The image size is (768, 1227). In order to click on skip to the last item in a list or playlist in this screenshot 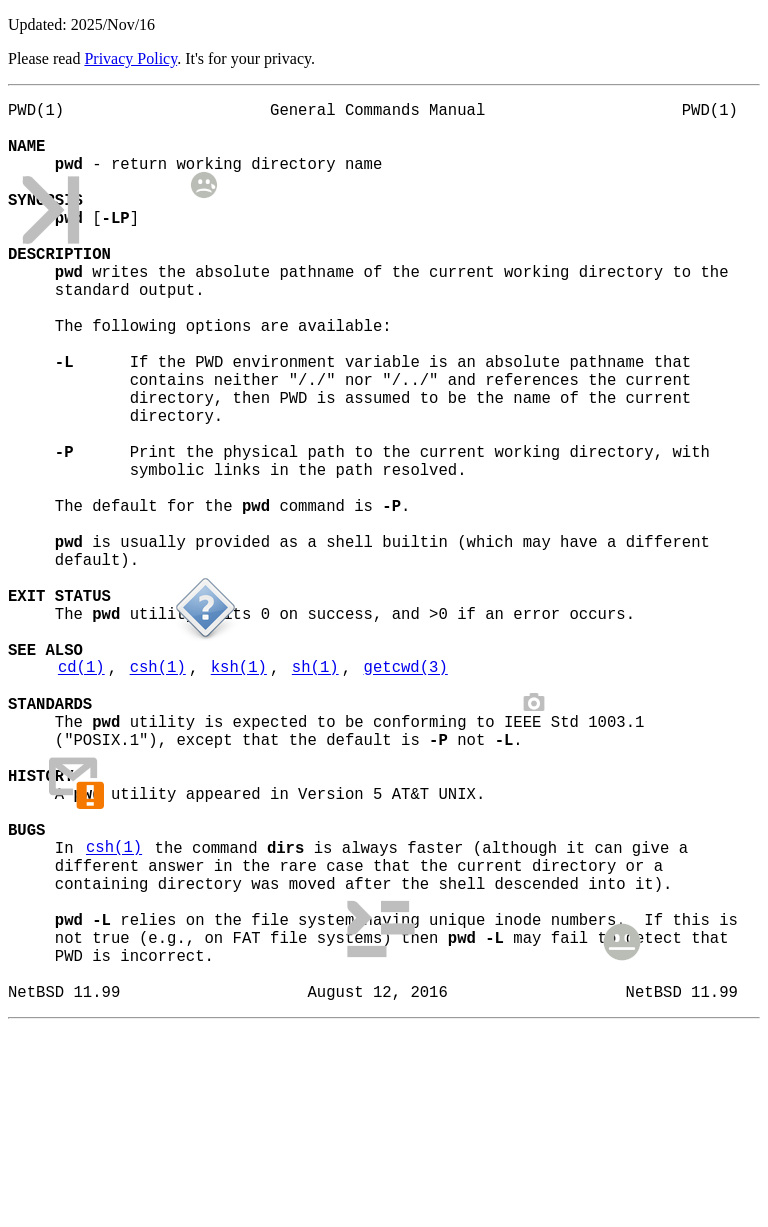, I will do `click(51, 210)`.